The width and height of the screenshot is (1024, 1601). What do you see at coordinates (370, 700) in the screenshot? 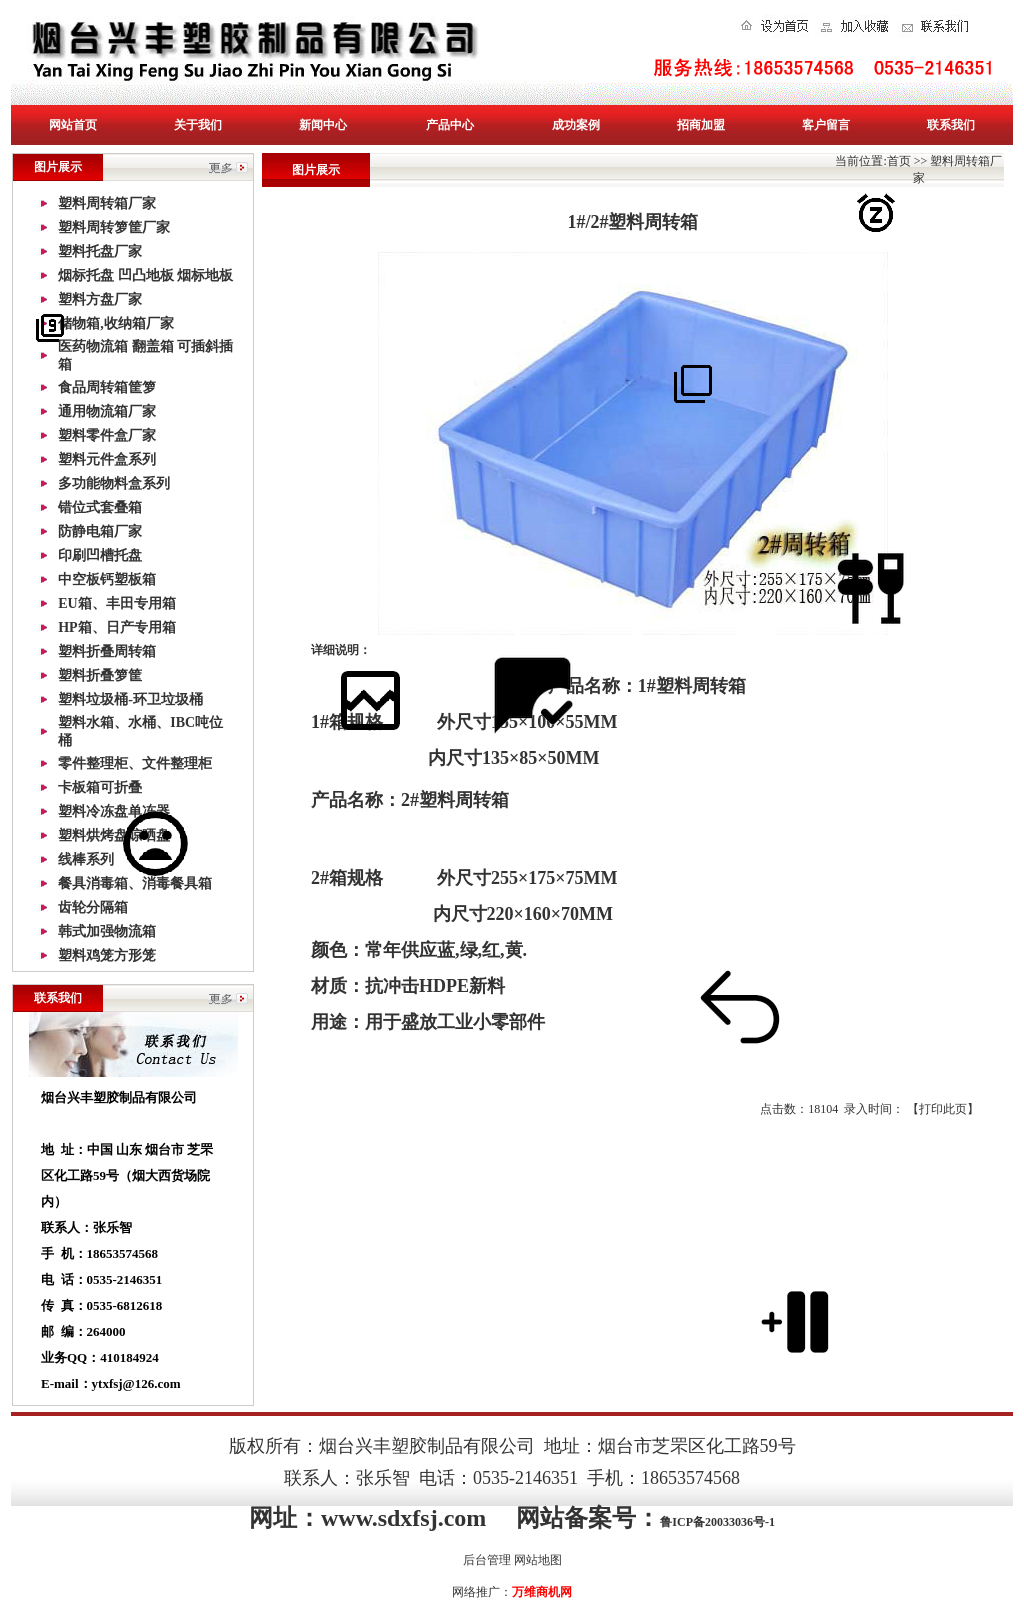
I see `indicates an image failed to load` at bounding box center [370, 700].